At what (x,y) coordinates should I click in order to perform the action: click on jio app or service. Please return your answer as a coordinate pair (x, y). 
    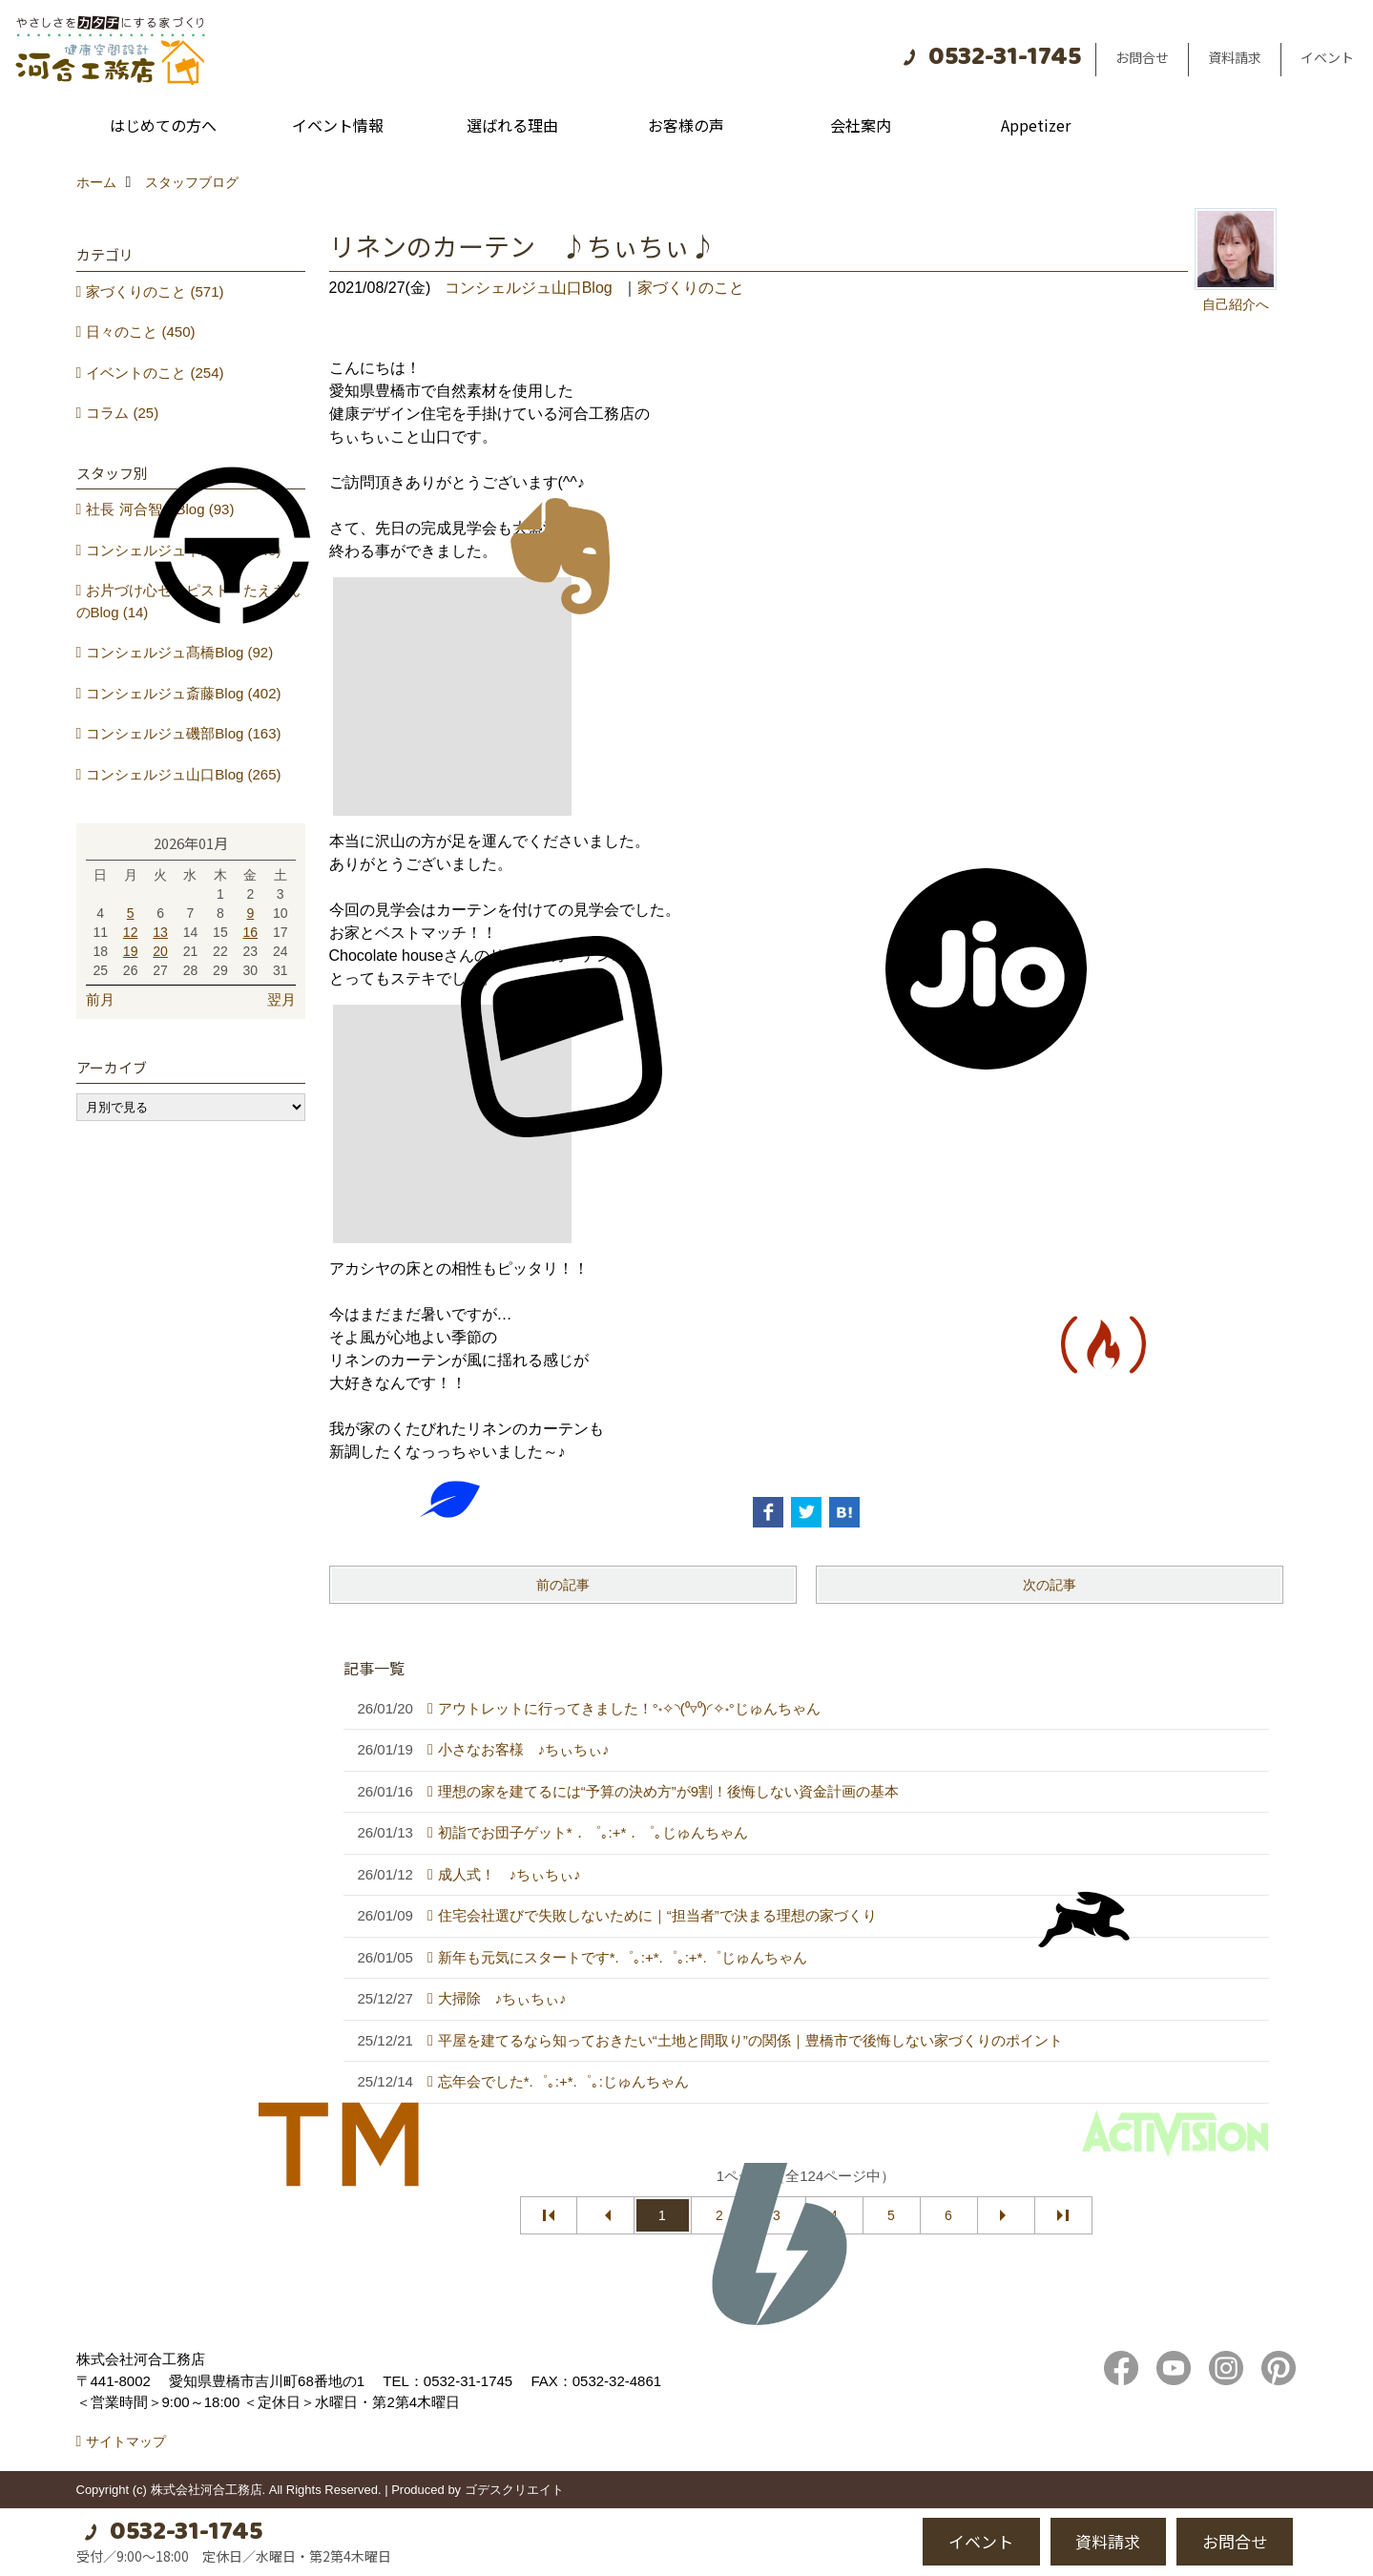
    Looking at the image, I should click on (986, 968).